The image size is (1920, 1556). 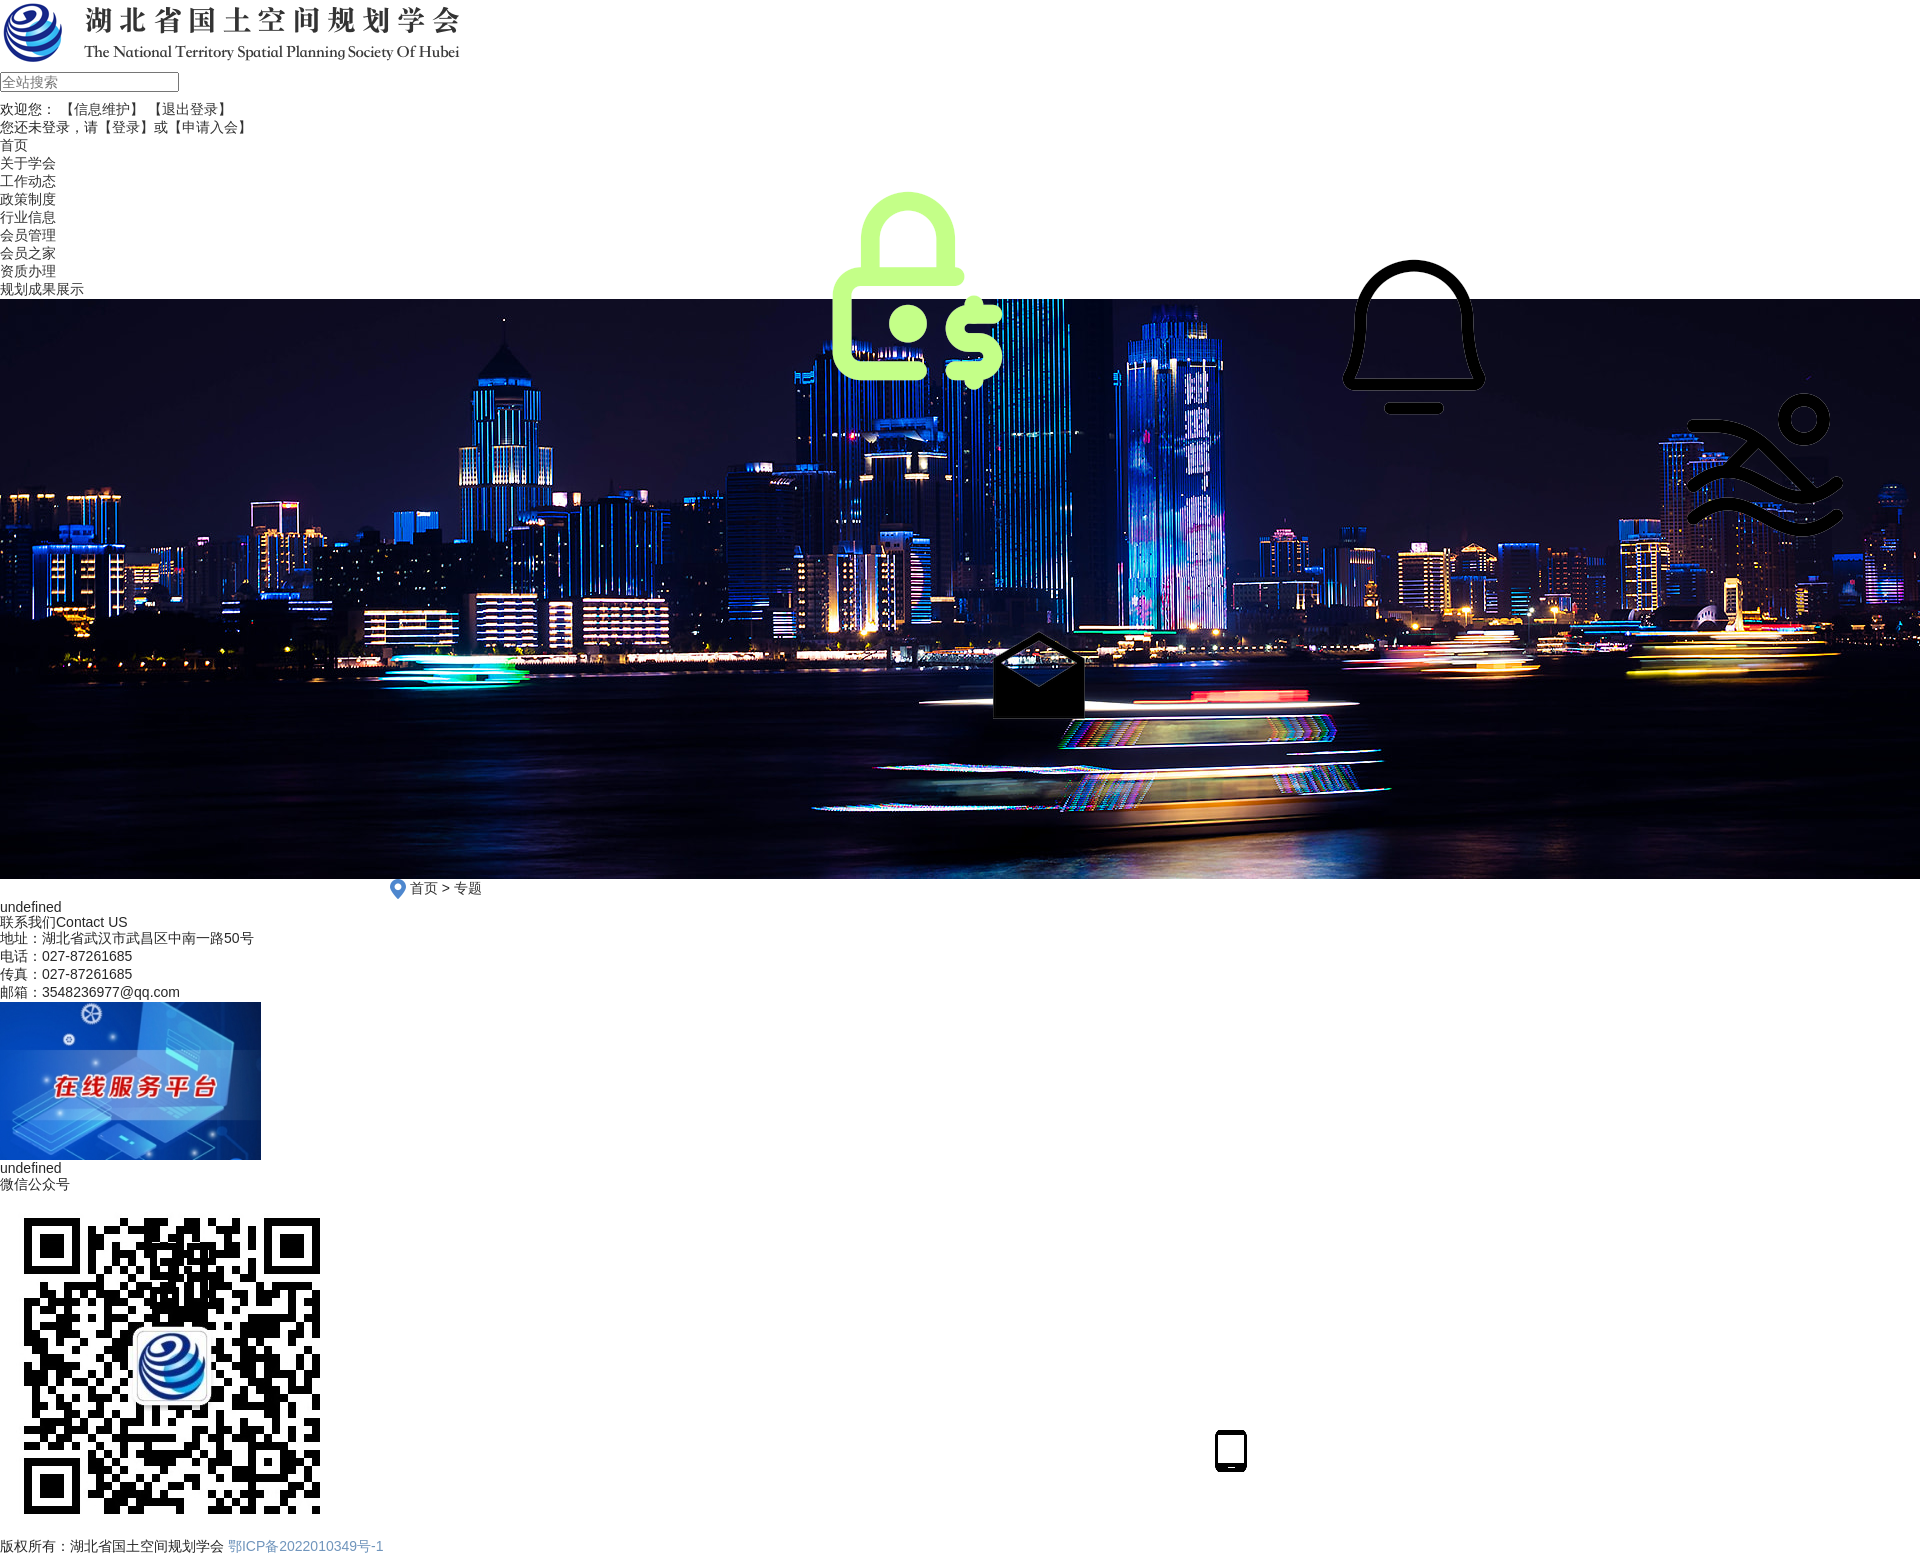 I want to click on view notifications, so click(x=1414, y=337).